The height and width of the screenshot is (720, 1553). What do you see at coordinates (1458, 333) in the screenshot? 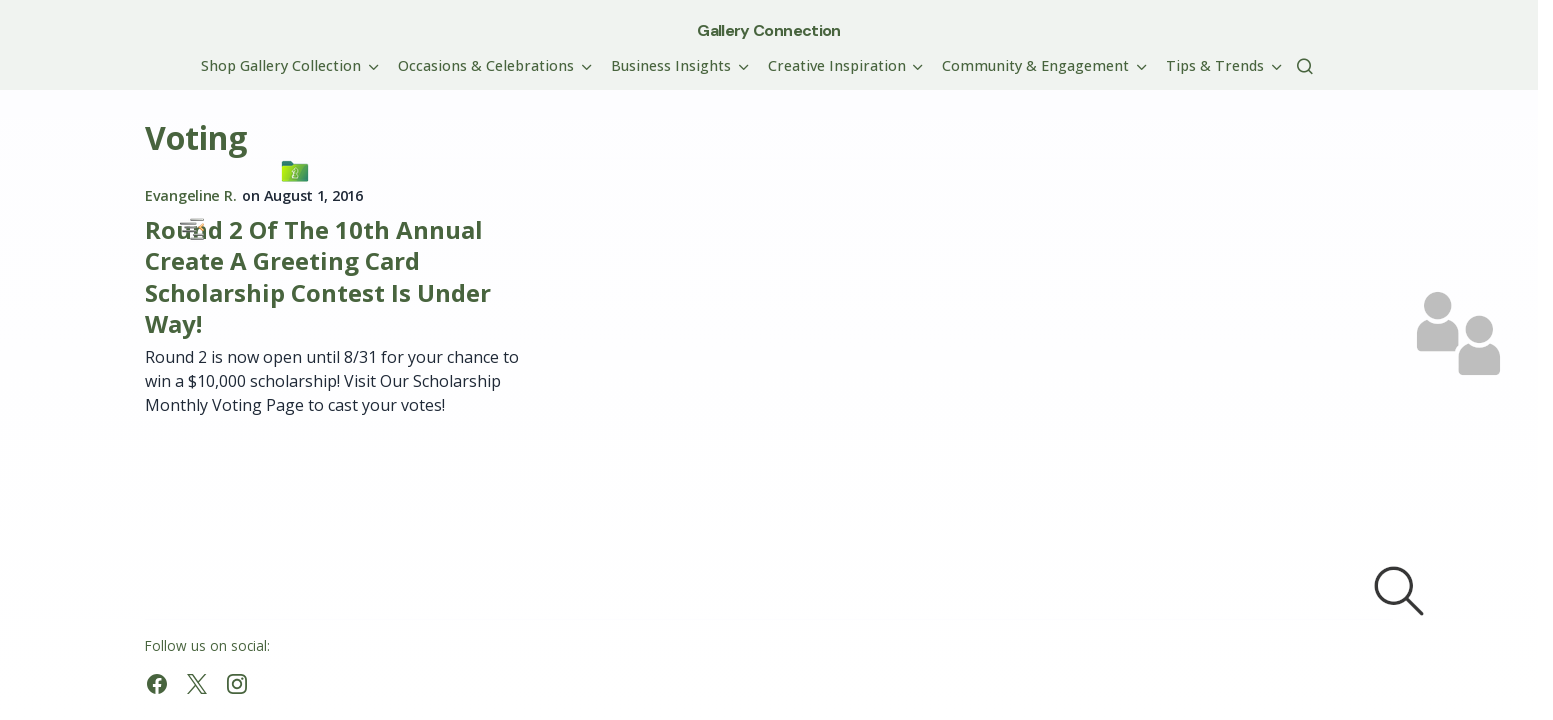
I see `manage user accounts` at bounding box center [1458, 333].